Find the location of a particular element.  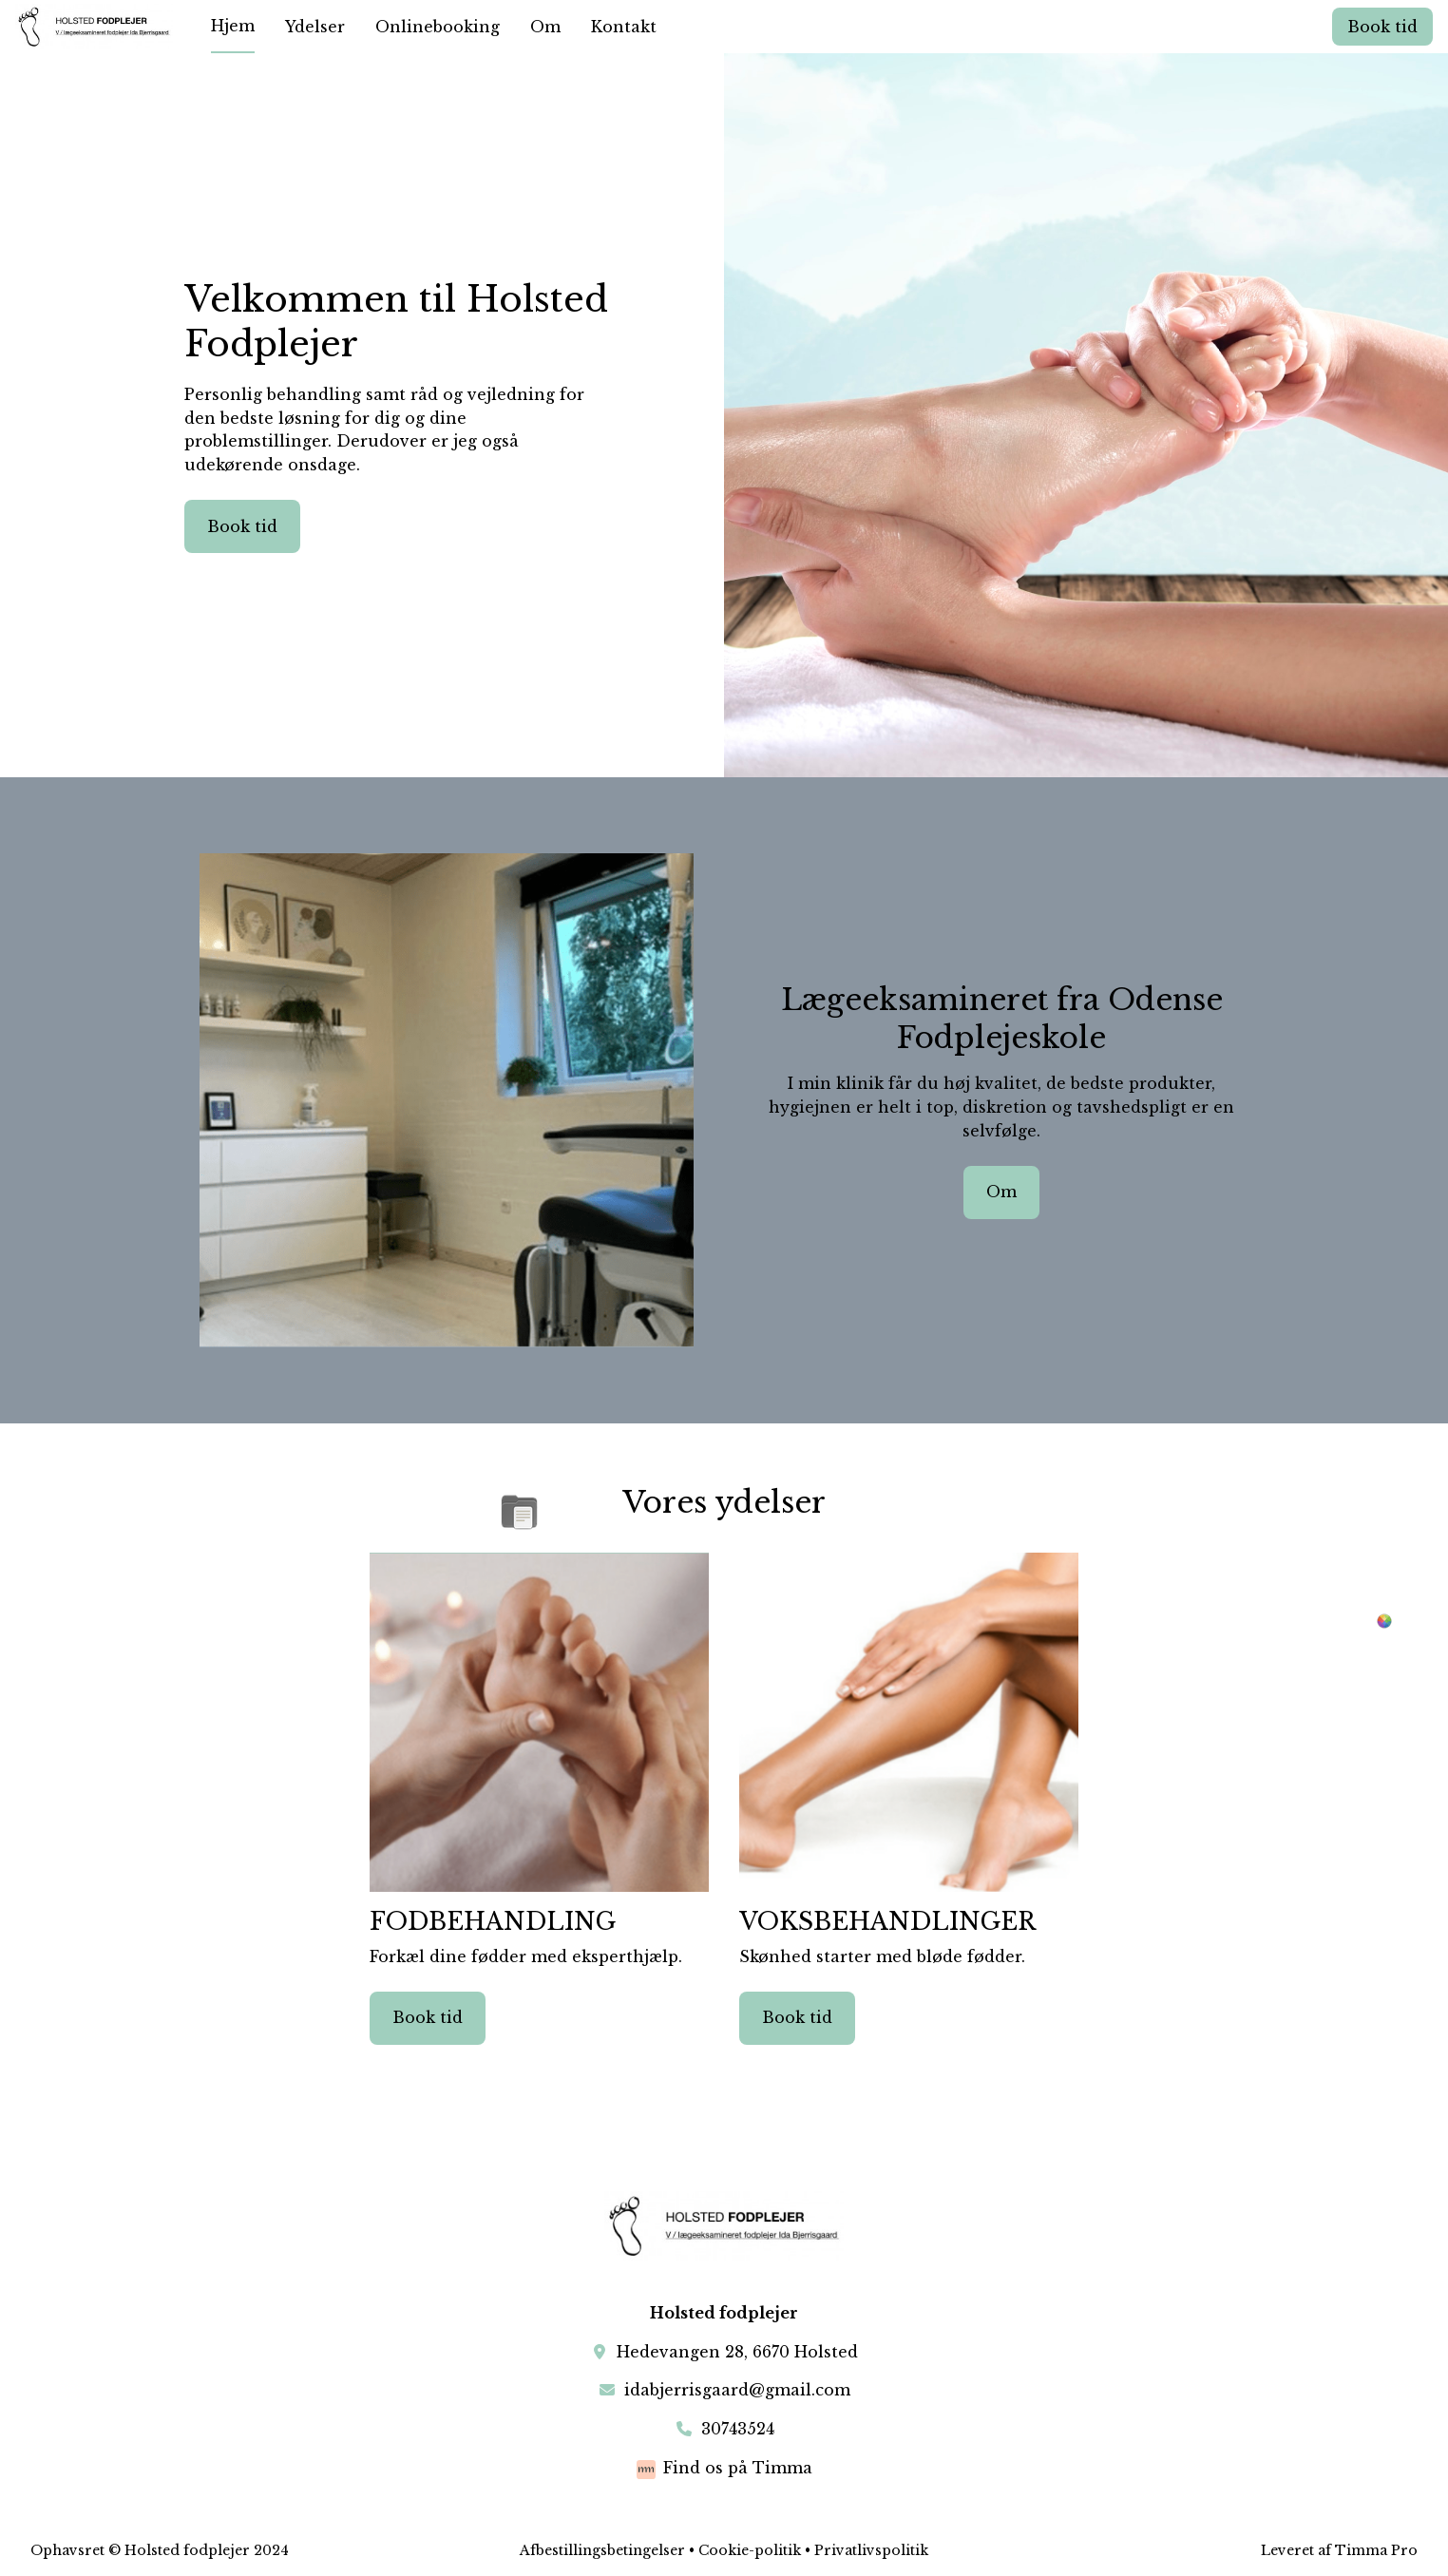

access color management settings is located at coordinates (1384, 1621).